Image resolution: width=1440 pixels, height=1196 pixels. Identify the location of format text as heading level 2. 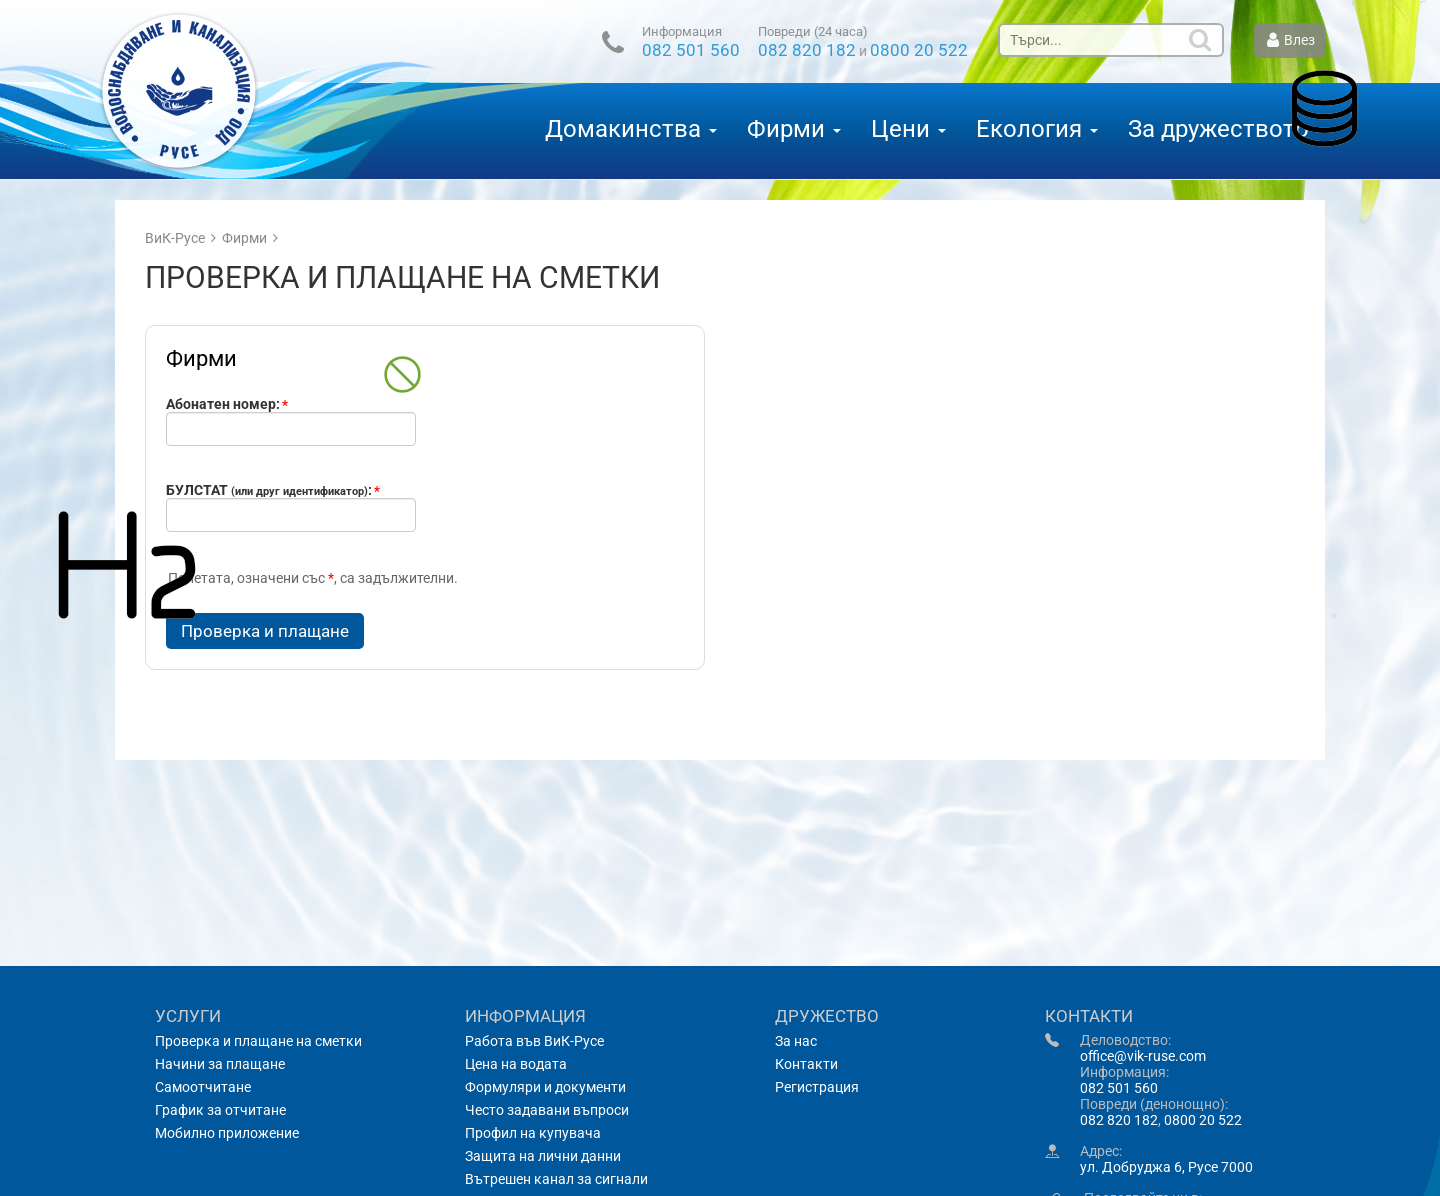
(127, 565).